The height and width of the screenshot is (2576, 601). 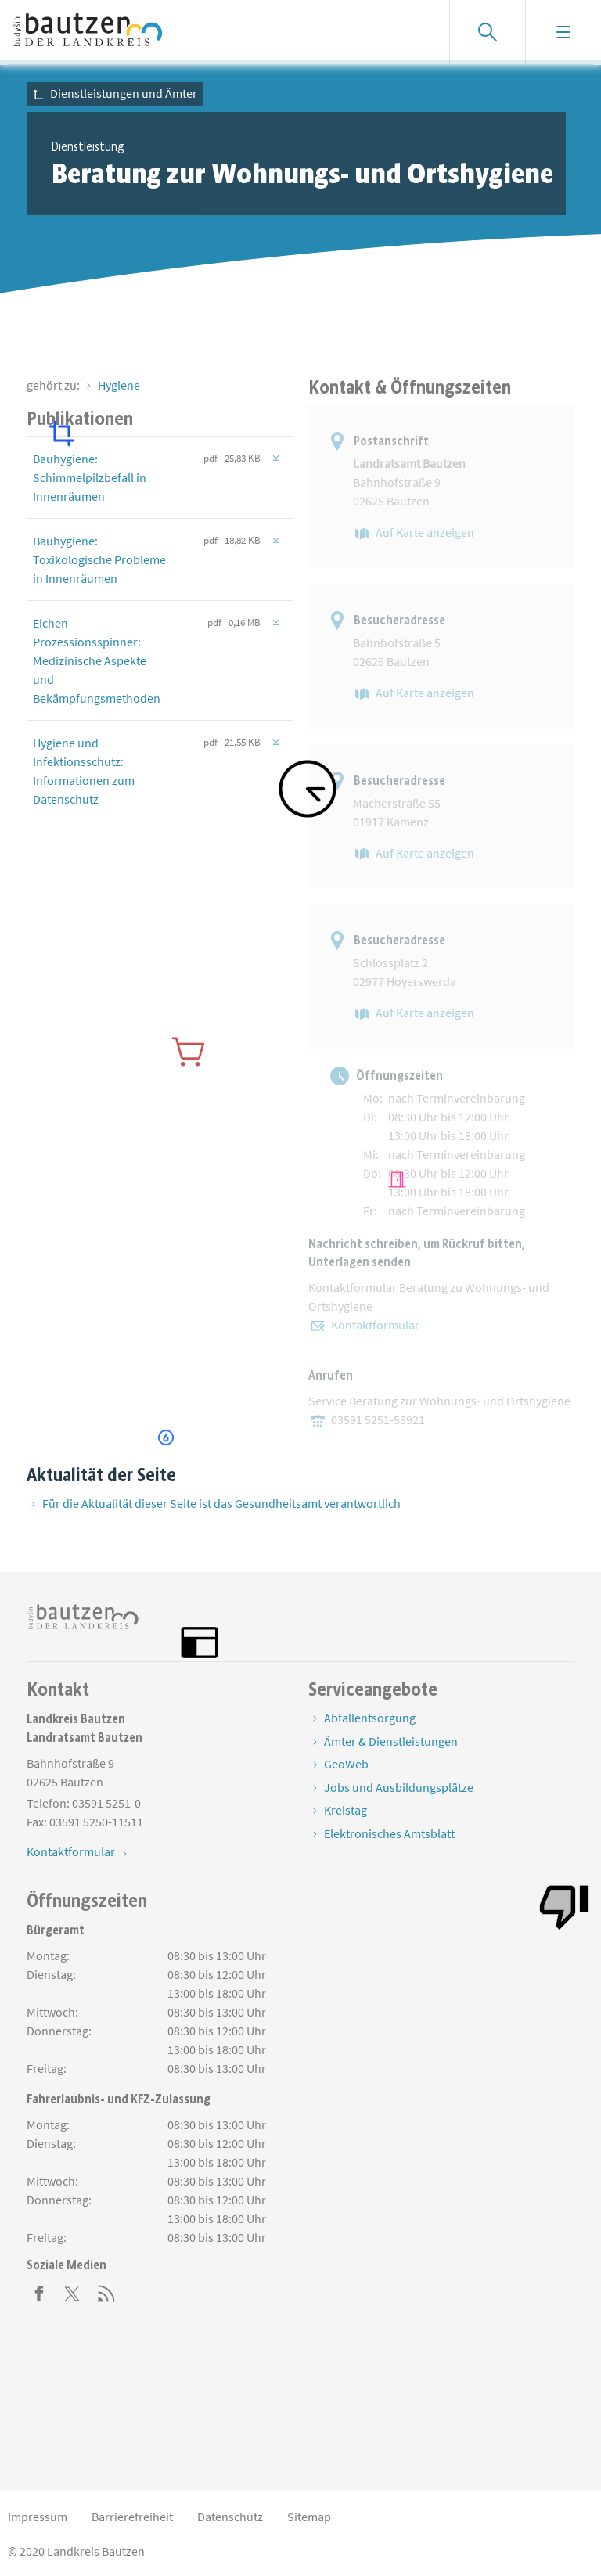 What do you see at coordinates (189, 1052) in the screenshot?
I see `view your shopping cart` at bounding box center [189, 1052].